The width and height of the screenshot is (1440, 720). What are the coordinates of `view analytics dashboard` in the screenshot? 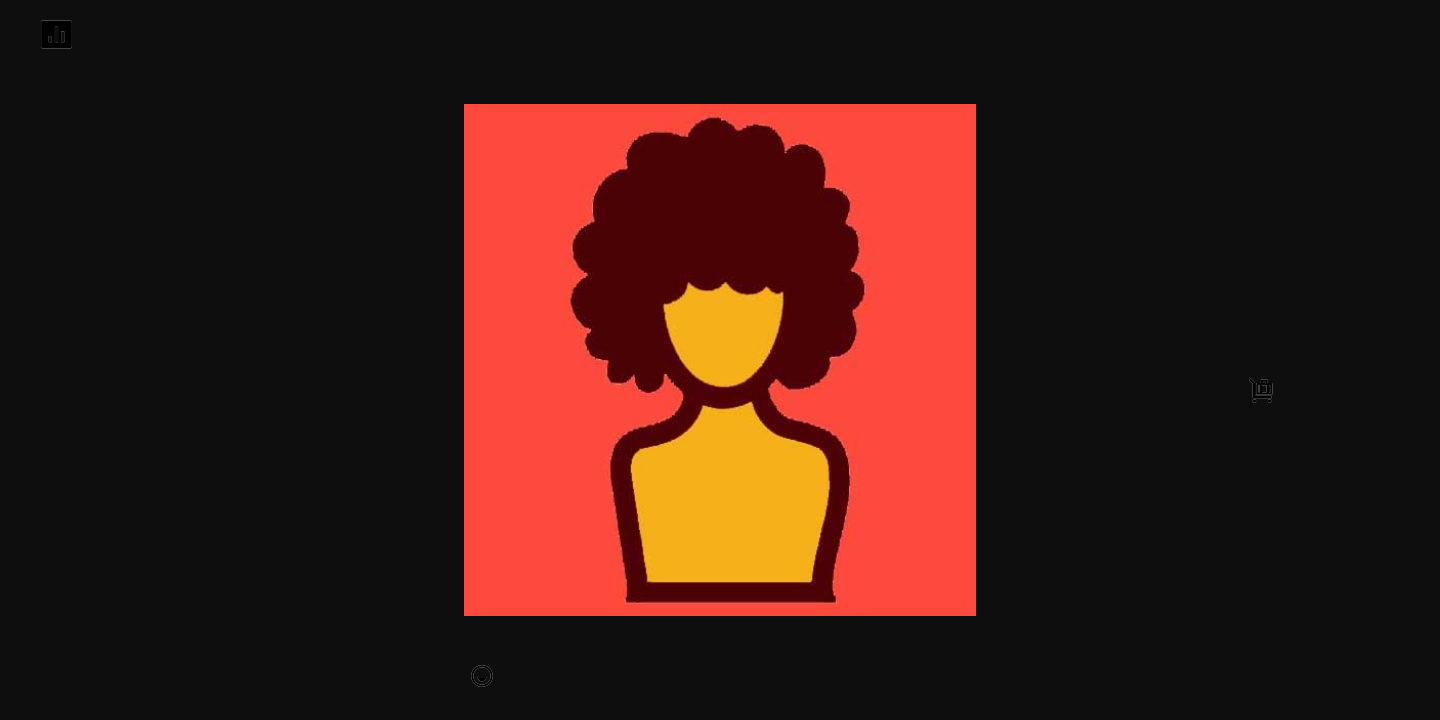 It's located at (56, 34).